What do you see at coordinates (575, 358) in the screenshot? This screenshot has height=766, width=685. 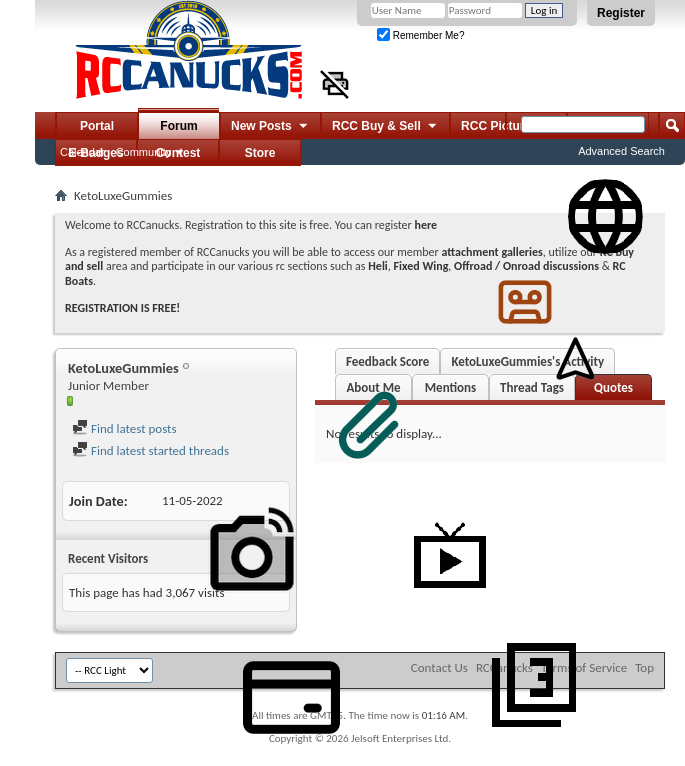 I see `navigate to current direction` at bounding box center [575, 358].